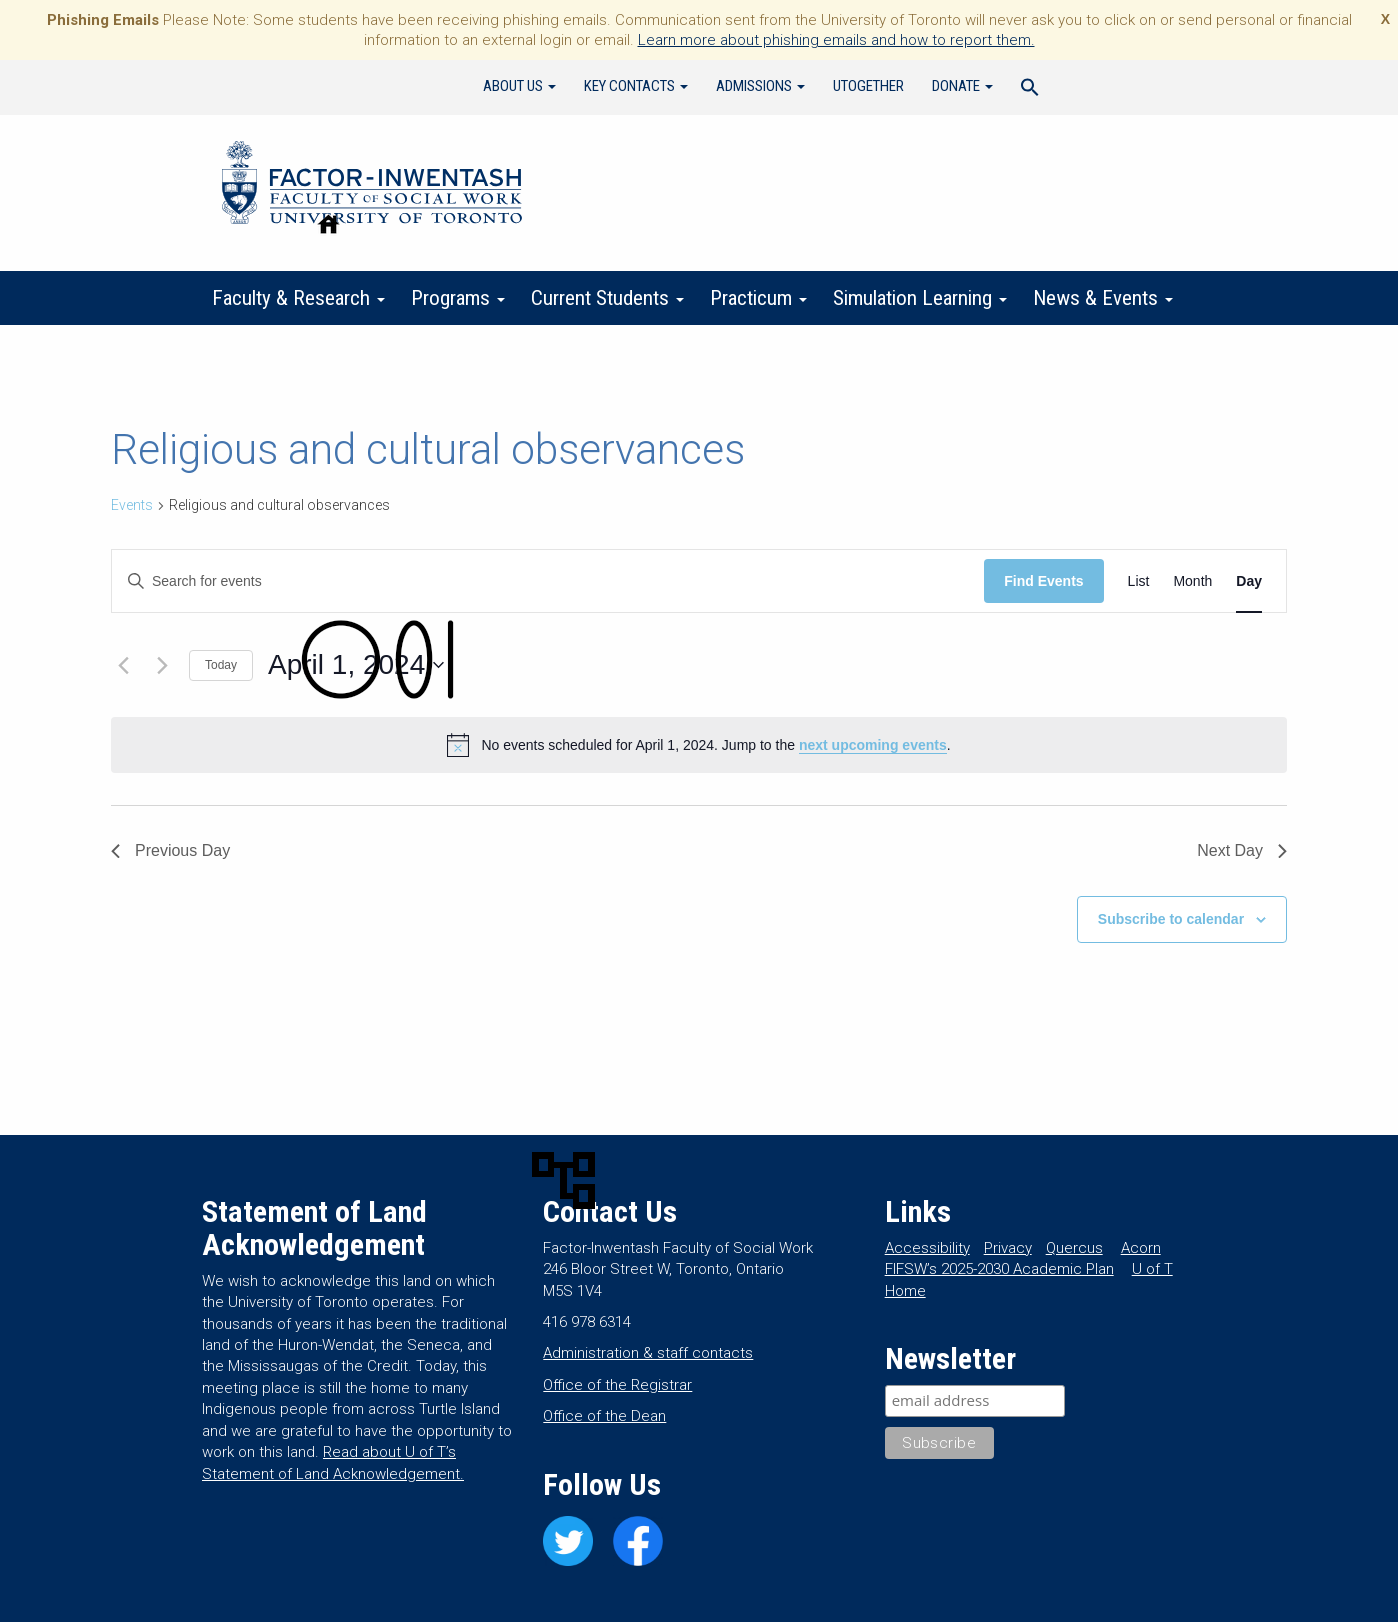 The height and width of the screenshot is (1622, 1398). What do you see at coordinates (563, 1180) in the screenshot?
I see `view organizational hierarchy or structure` at bounding box center [563, 1180].